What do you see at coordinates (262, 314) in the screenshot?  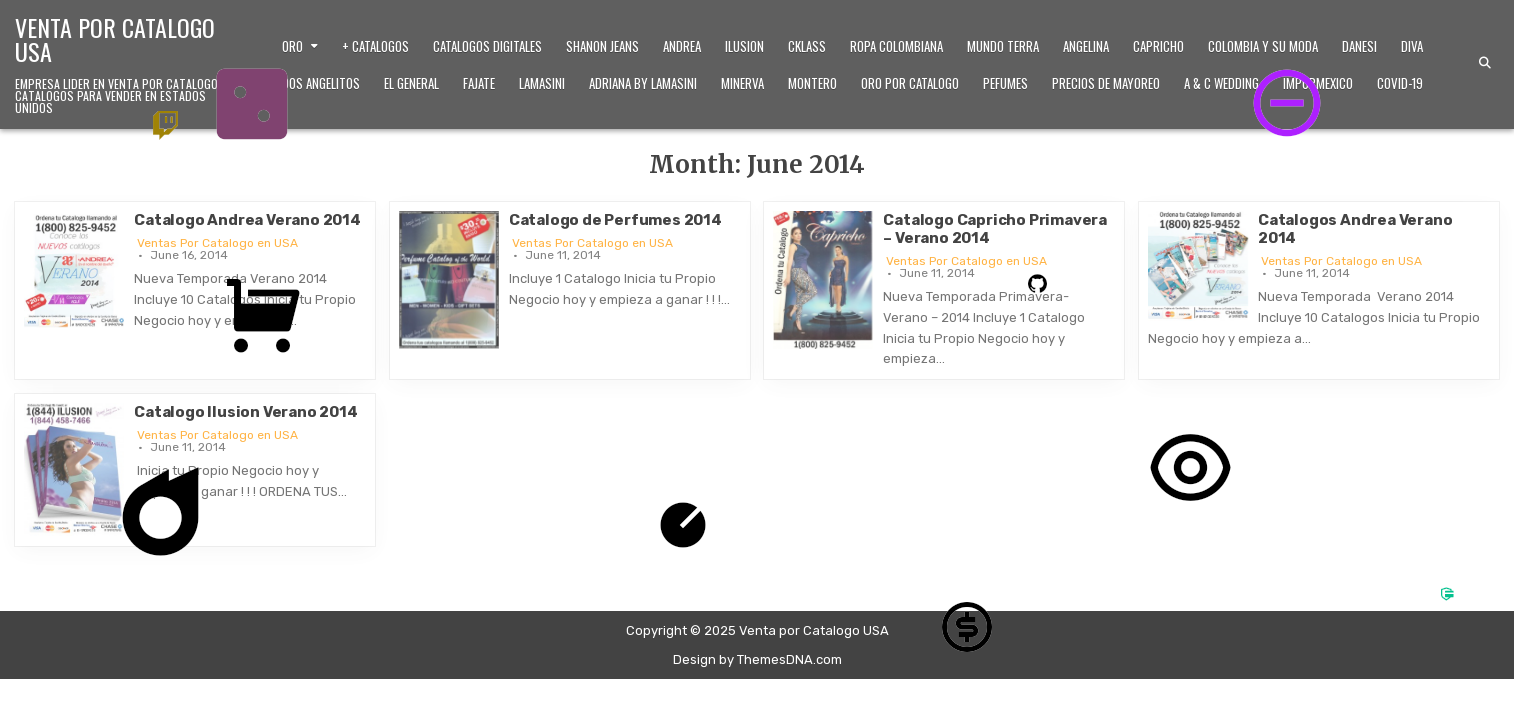 I see `view your shopping cart` at bounding box center [262, 314].